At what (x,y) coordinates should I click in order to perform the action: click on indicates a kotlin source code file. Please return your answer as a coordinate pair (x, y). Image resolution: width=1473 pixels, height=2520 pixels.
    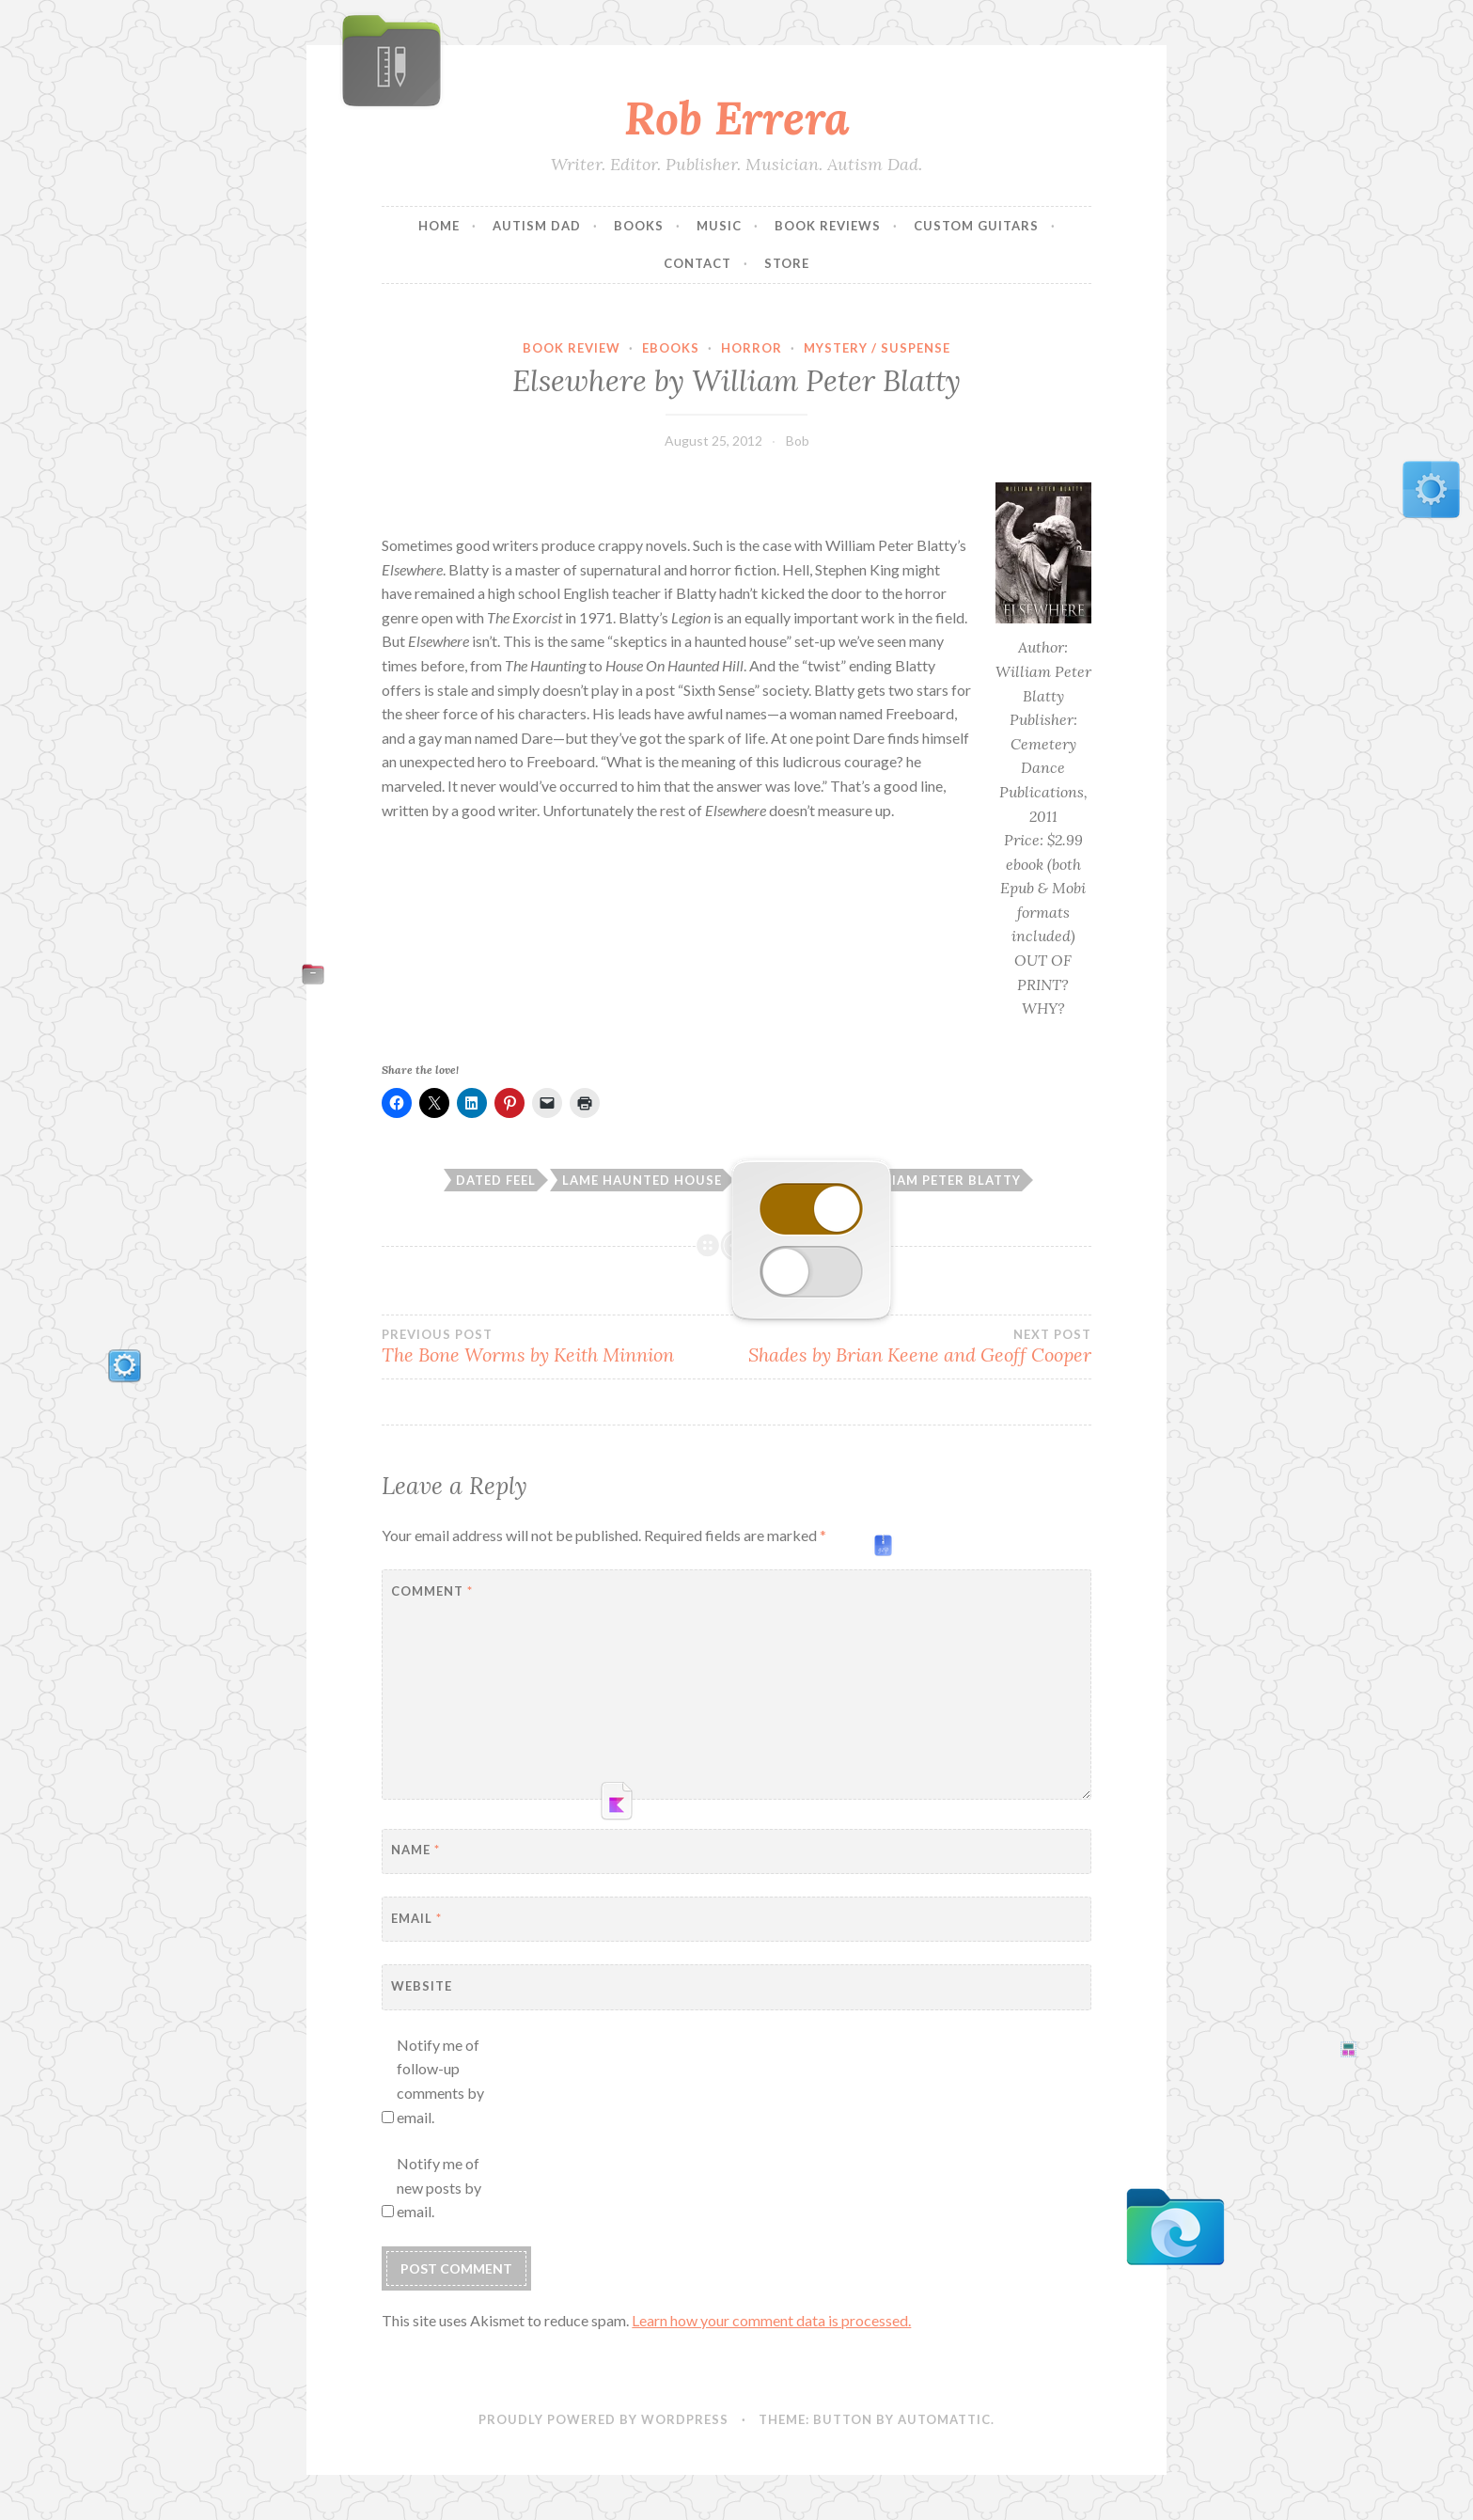
    Looking at the image, I should click on (617, 1801).